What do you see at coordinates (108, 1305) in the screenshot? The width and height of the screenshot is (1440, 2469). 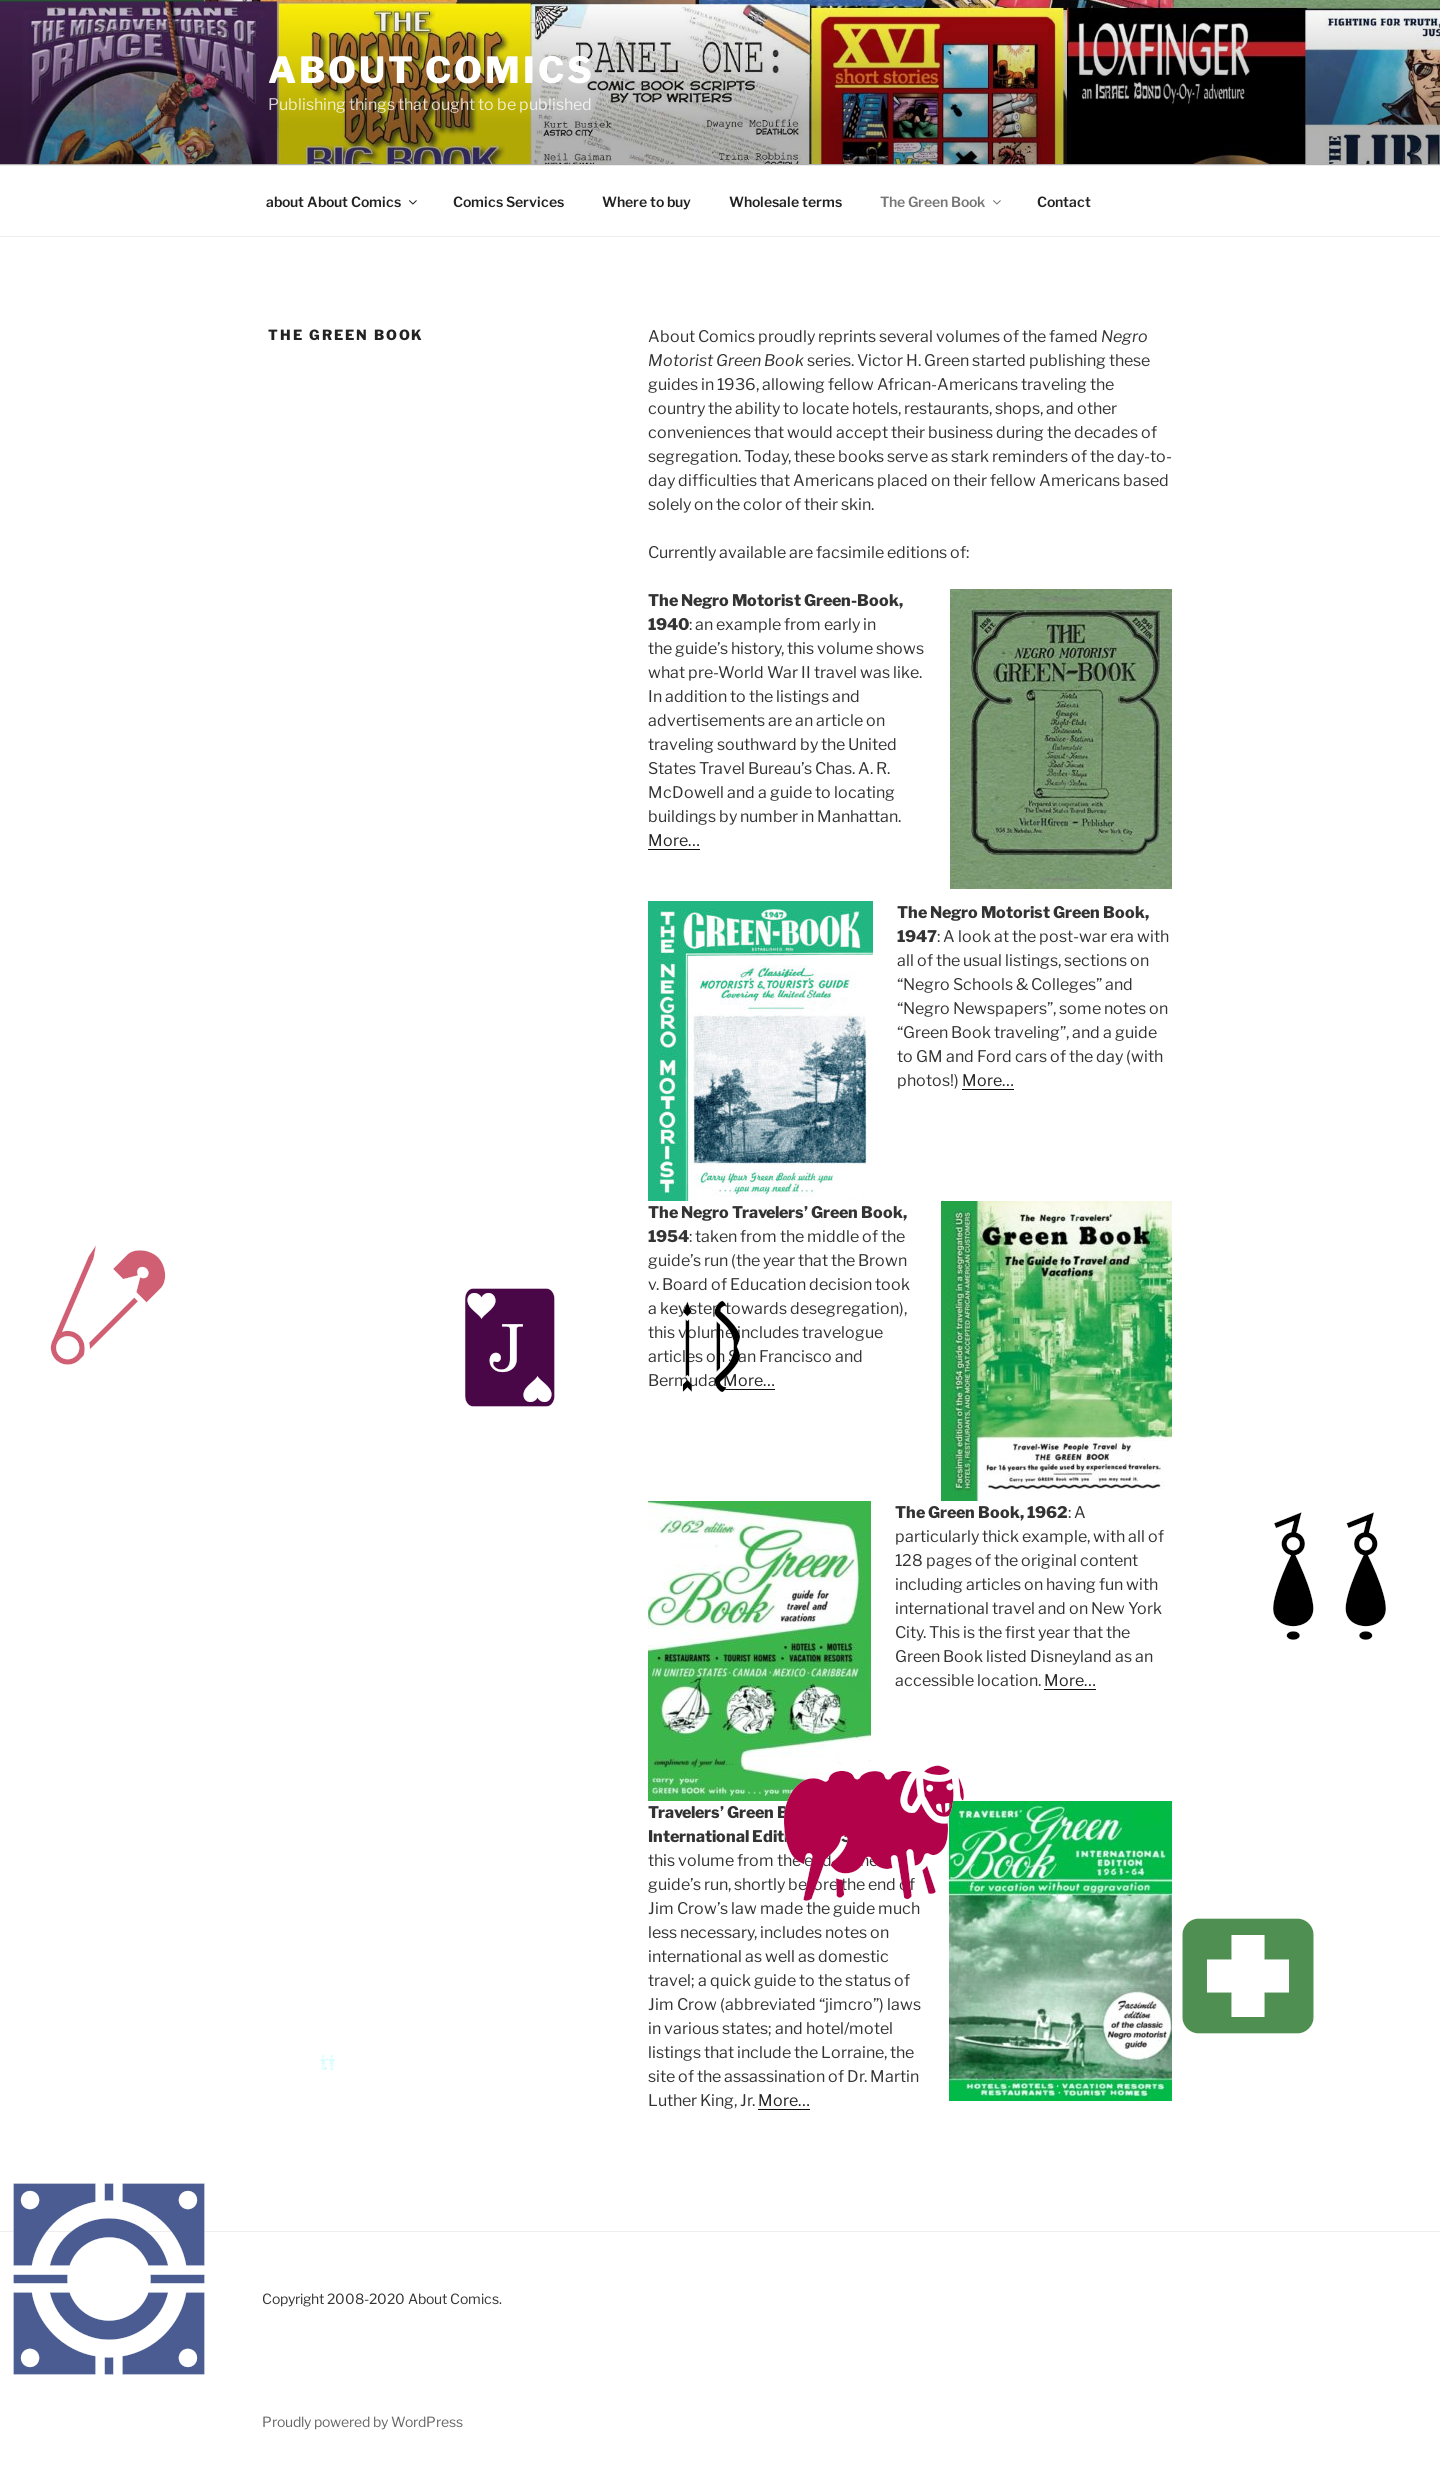 I see `safety pin tool or fastening option` at bounding box center [108, 1305].